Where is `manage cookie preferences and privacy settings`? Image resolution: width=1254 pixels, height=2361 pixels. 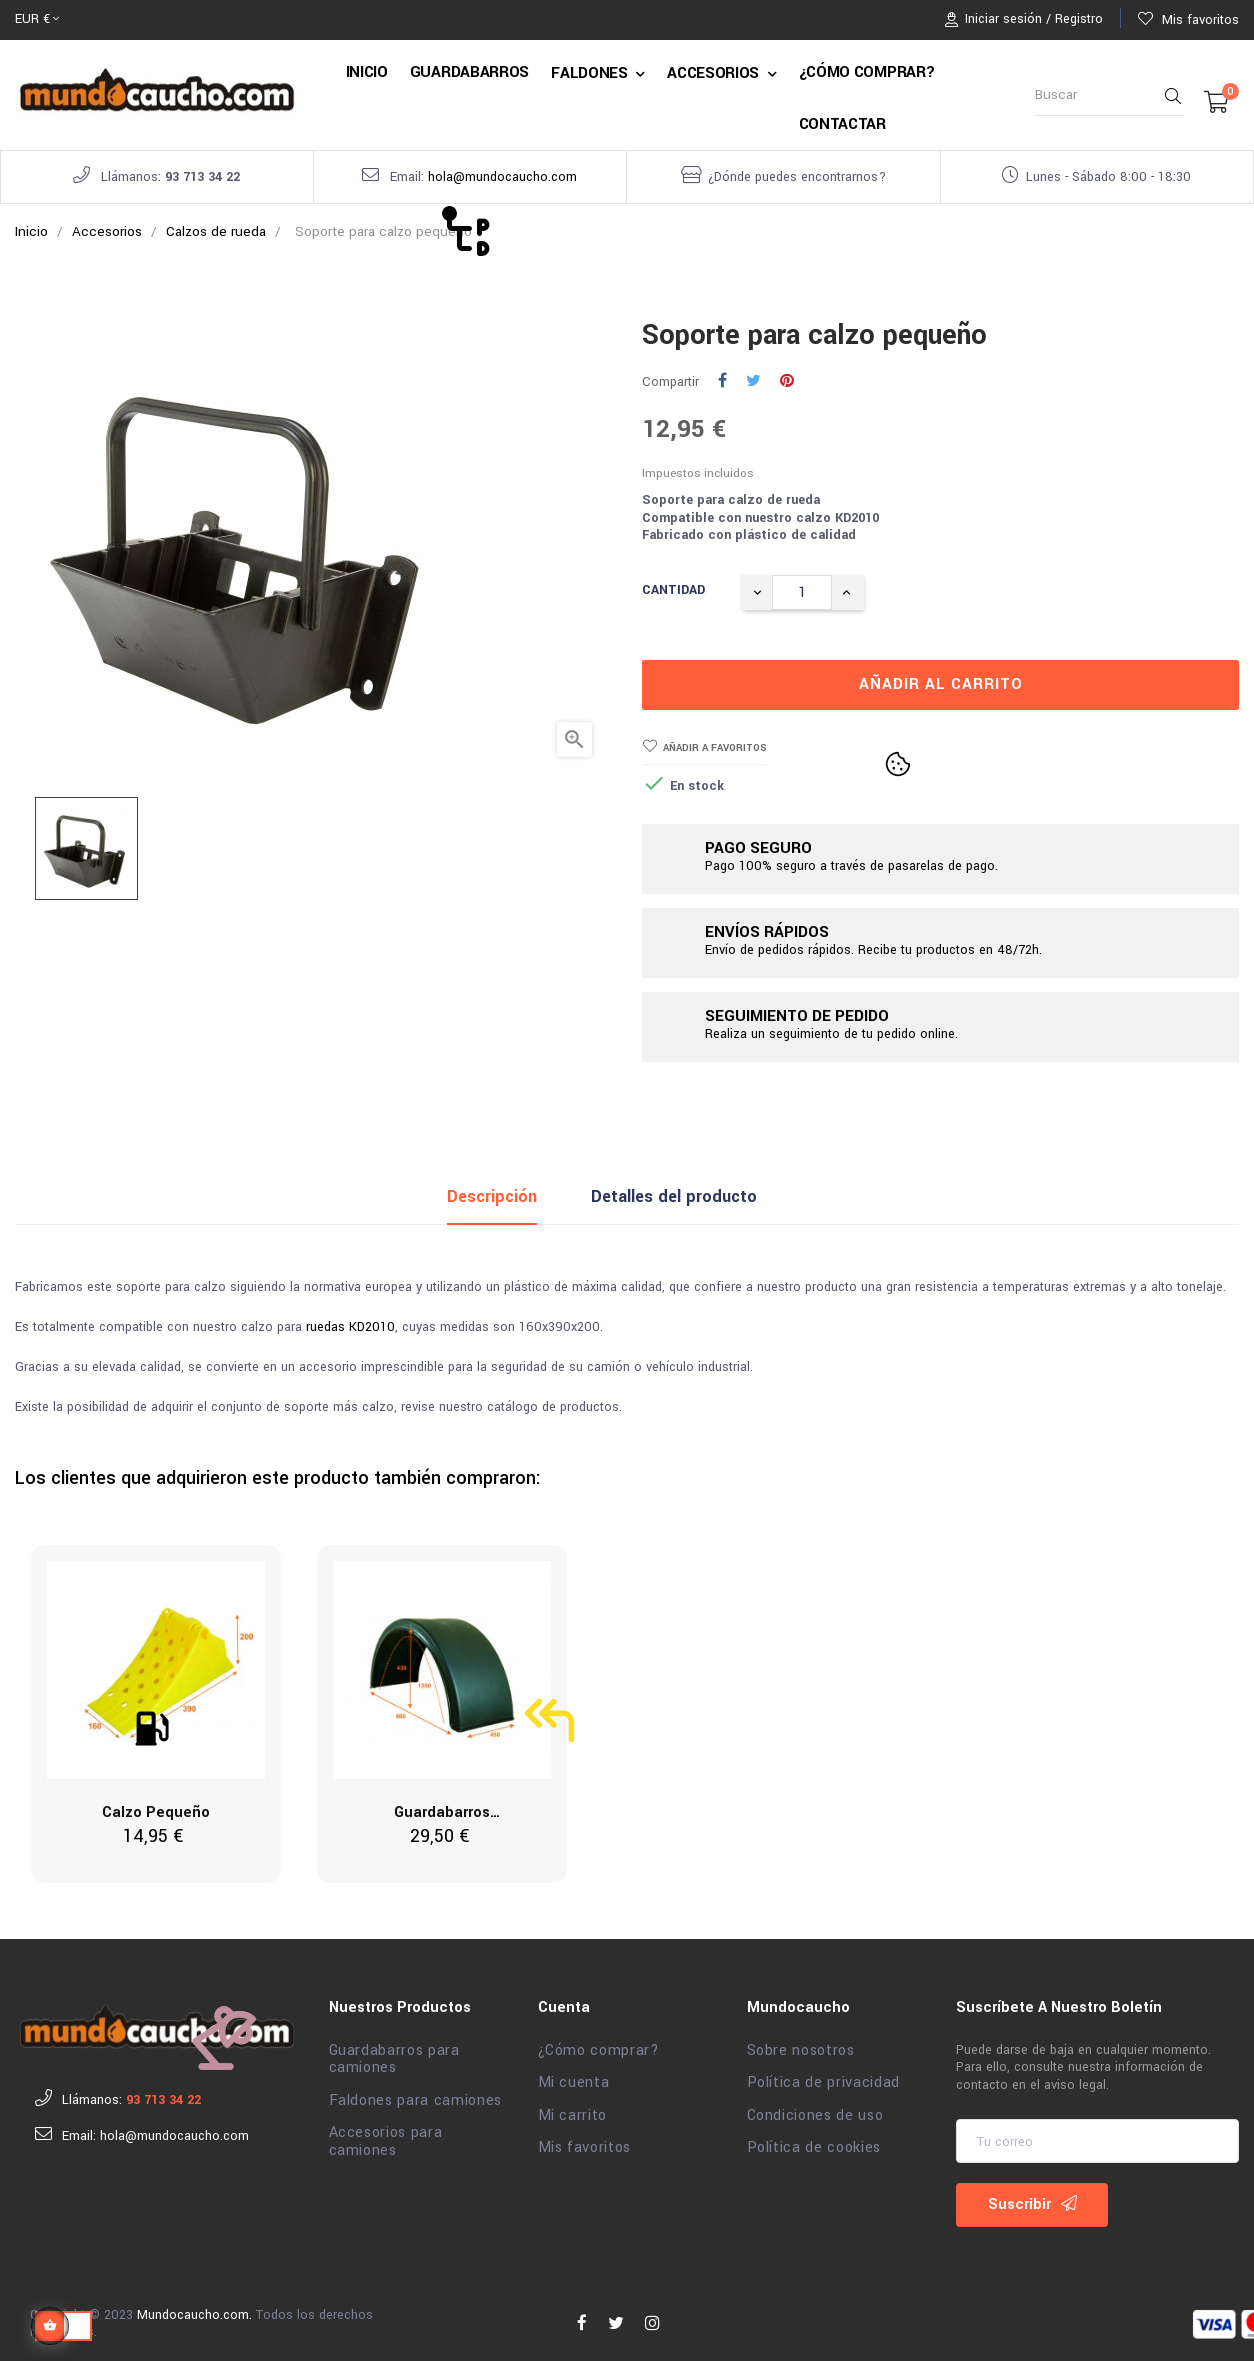
manage cookie preferences and privacy settings is located at coordinates (898, 764).